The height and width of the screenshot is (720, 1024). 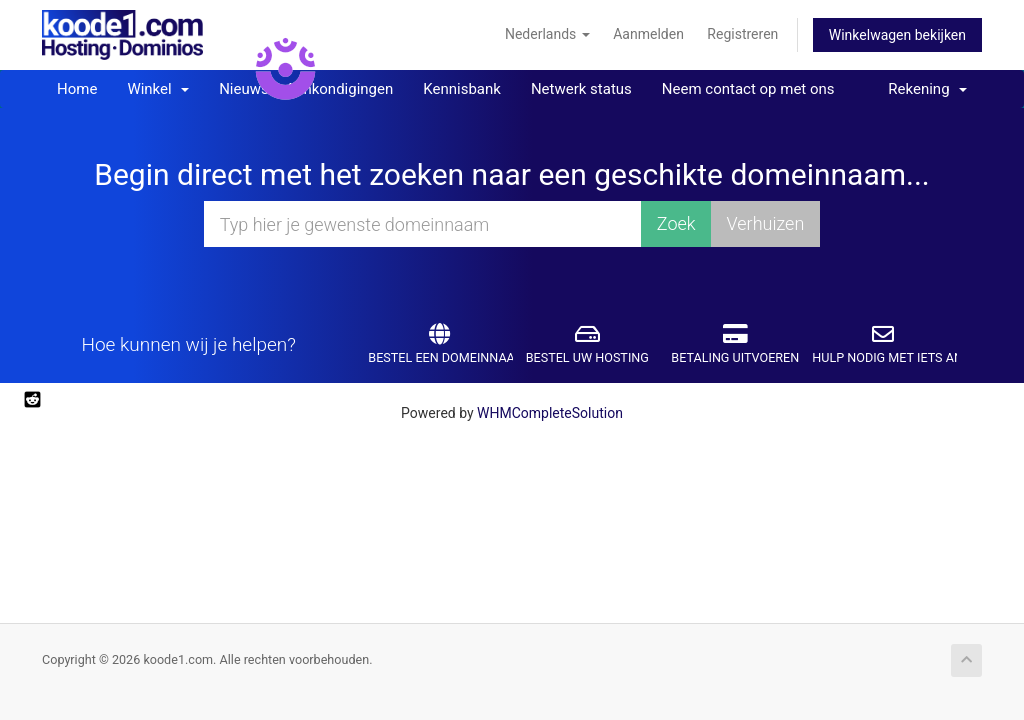 I want to click on open reddit app, so click(x=32, y=399).